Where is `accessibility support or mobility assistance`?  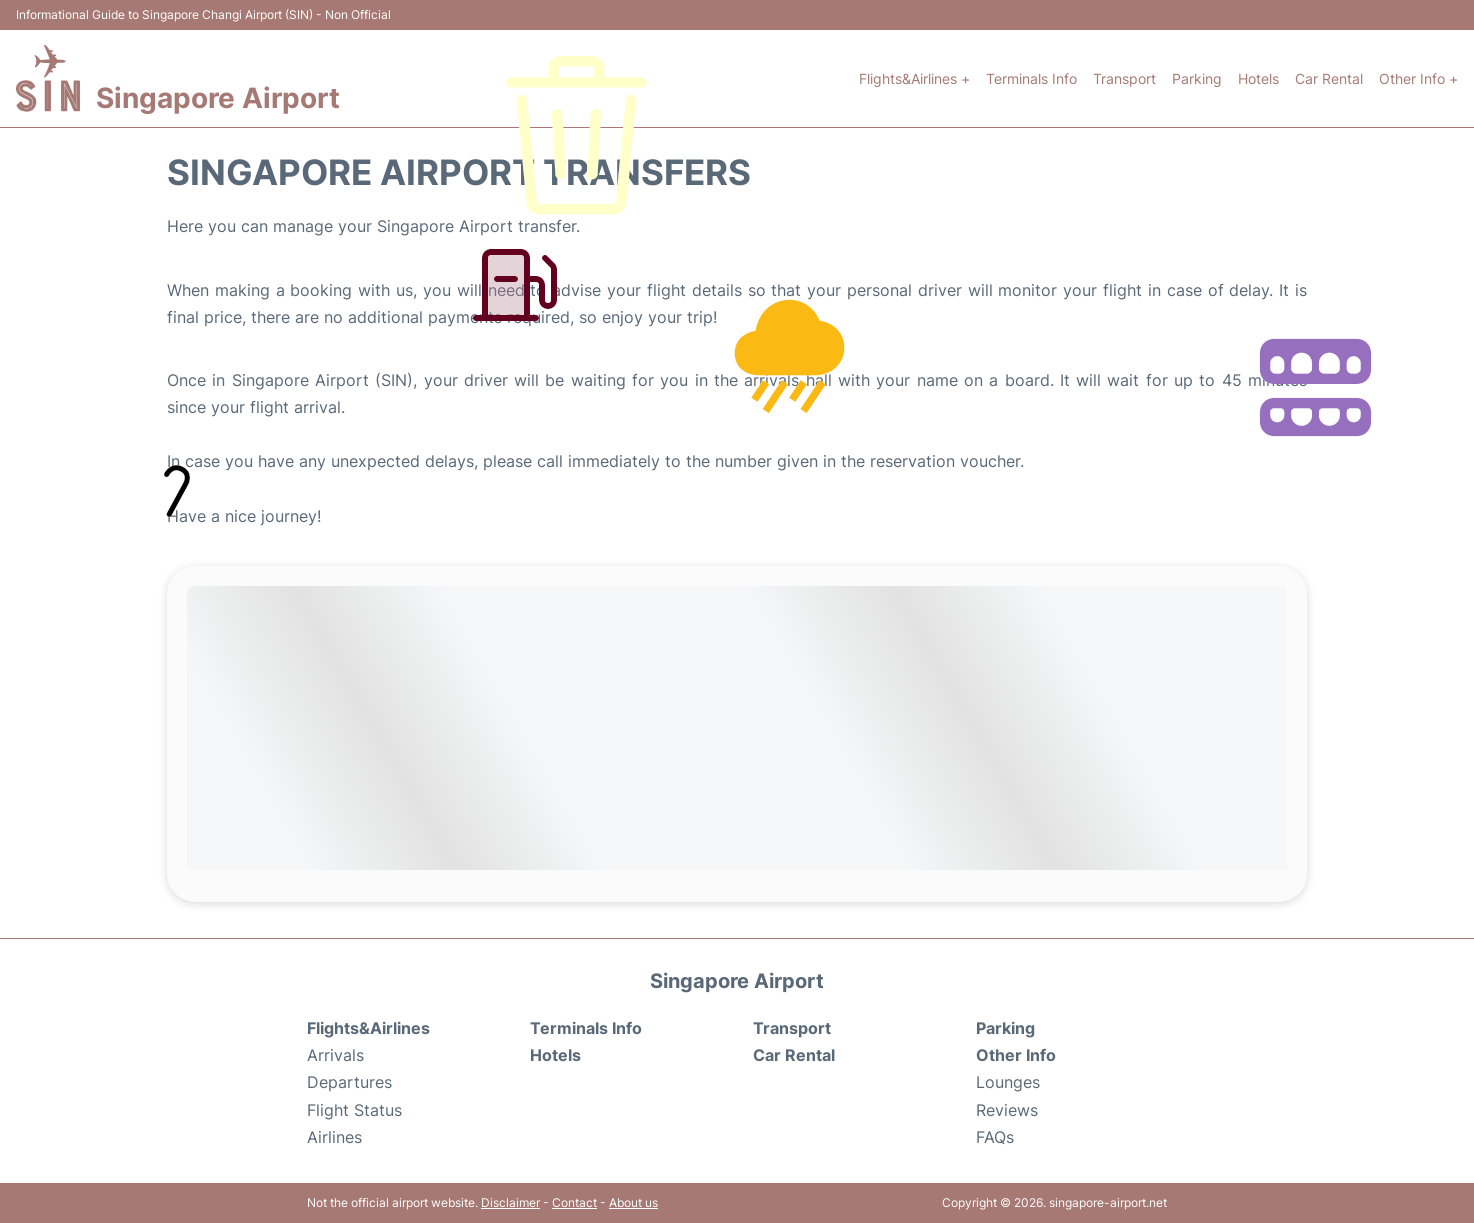 accessibility support or mobility assistance is located at coordinates (177, 491).